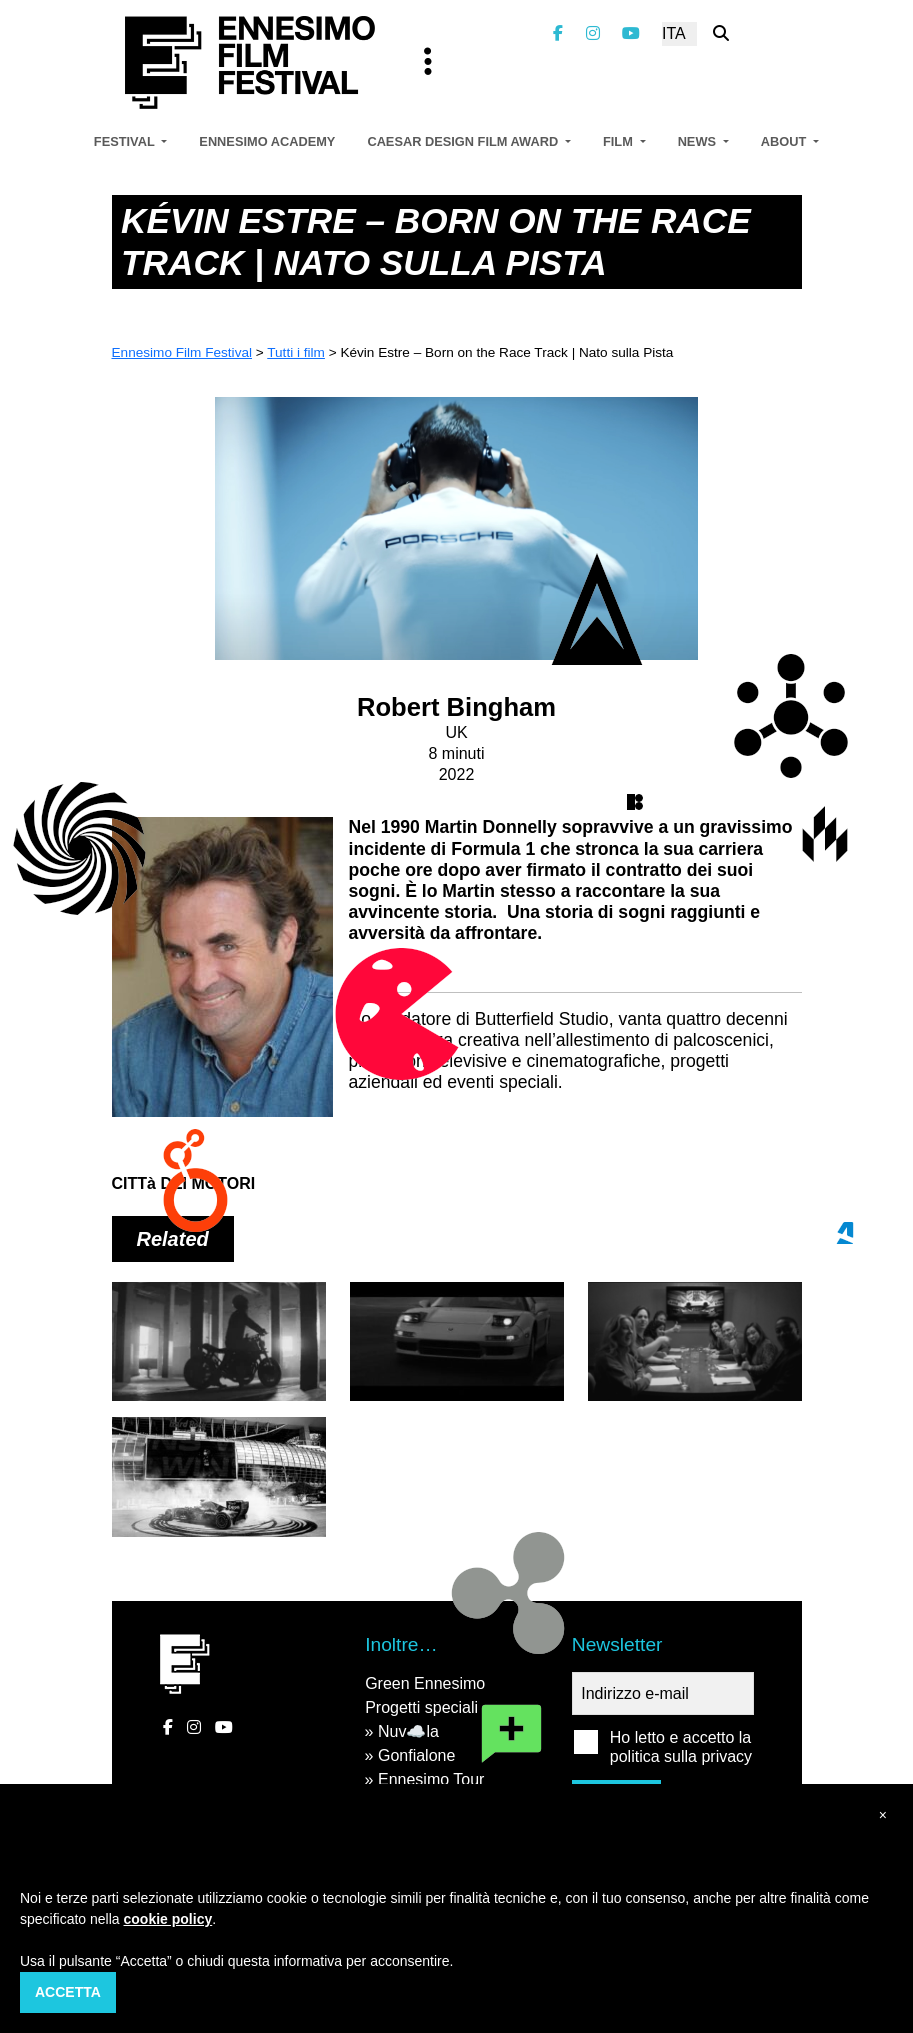 The height and width of the screenshot is (2033, 913). Describe the element at coordinates (597, 609) in the screenshot. I see `lucia authentication service logo` at that location.